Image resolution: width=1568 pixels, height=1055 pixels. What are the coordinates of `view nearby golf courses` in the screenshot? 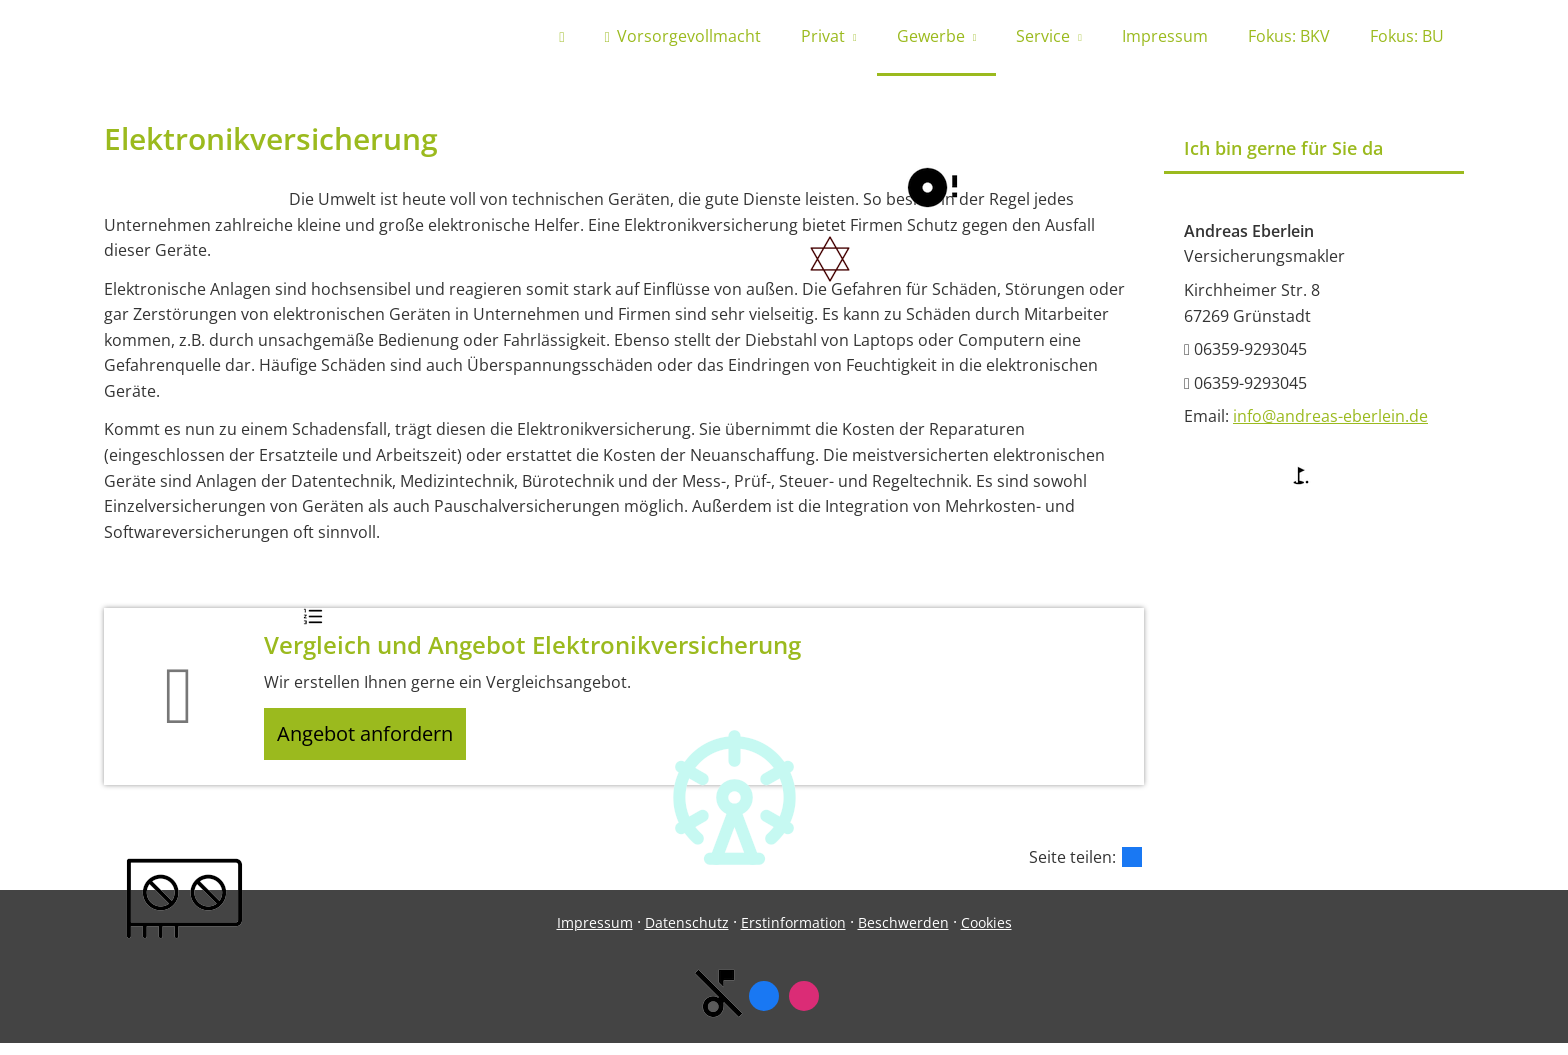 It's located at (1300, 475).